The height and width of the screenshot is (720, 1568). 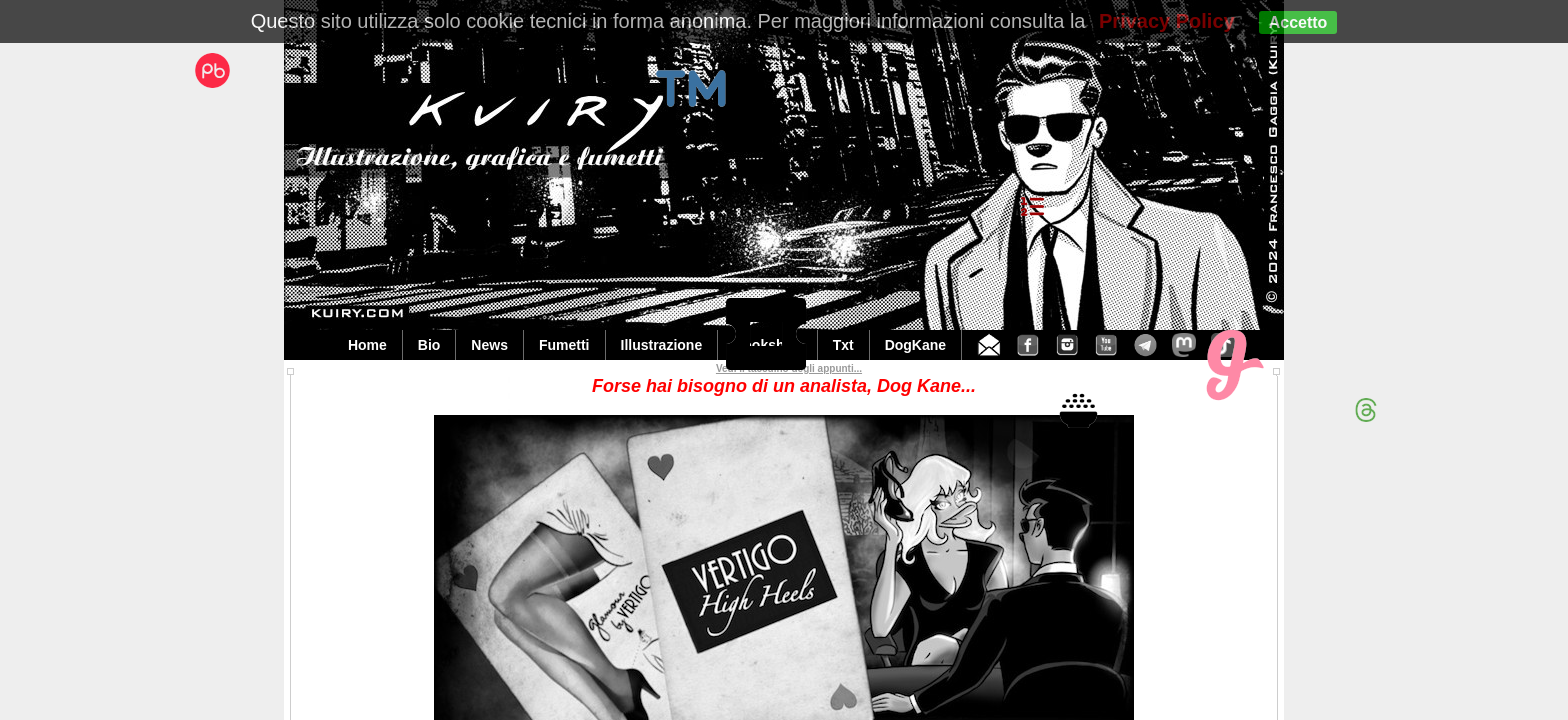 What do you see at coordinates (1233, 365) in the screenshot?
I see `glide app logo` at bounding box center [1233, 365].